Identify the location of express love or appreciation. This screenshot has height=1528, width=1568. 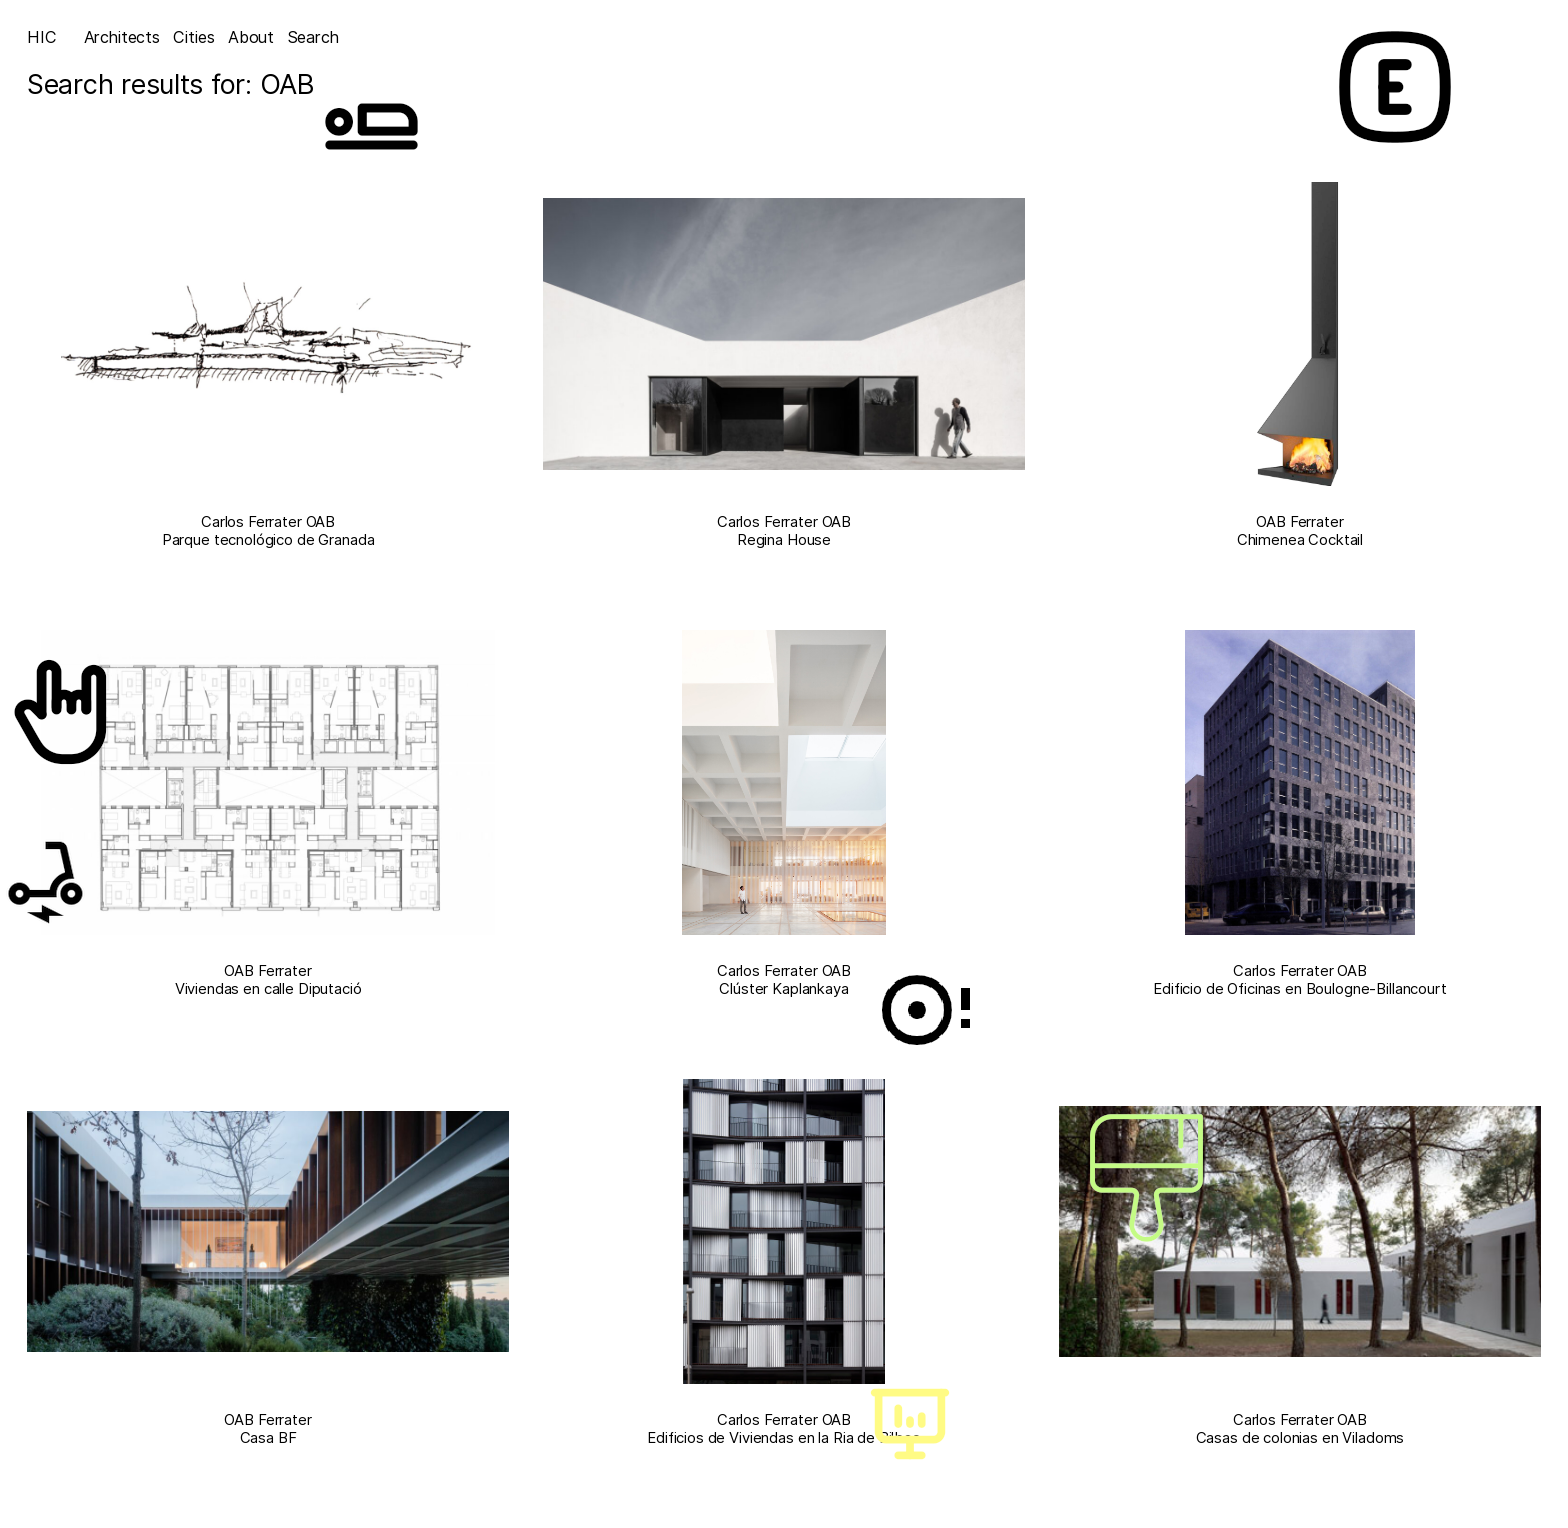
(61, 709).